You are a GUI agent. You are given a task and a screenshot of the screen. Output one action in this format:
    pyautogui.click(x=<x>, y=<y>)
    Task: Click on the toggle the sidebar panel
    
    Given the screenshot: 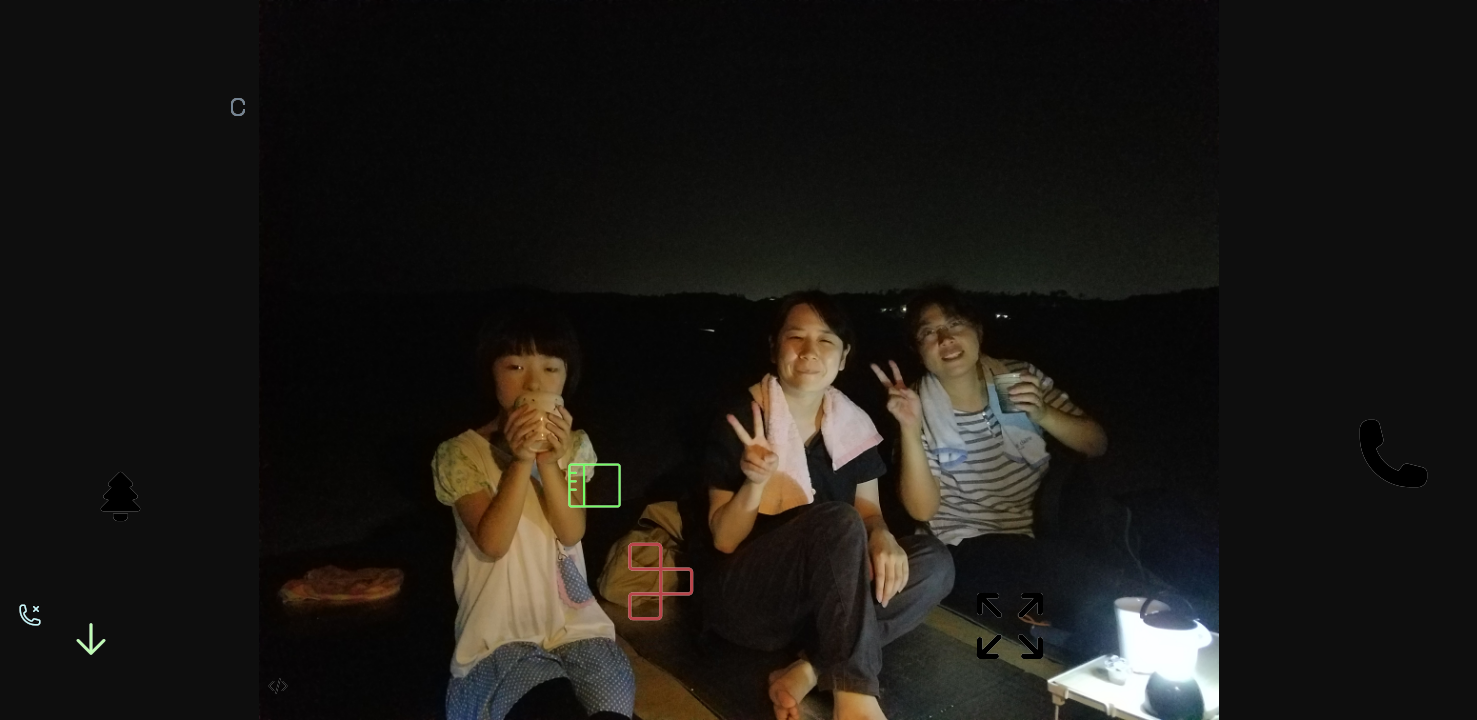 What is the action you would take?
    pyautogui.click(x=594, y=485)
    